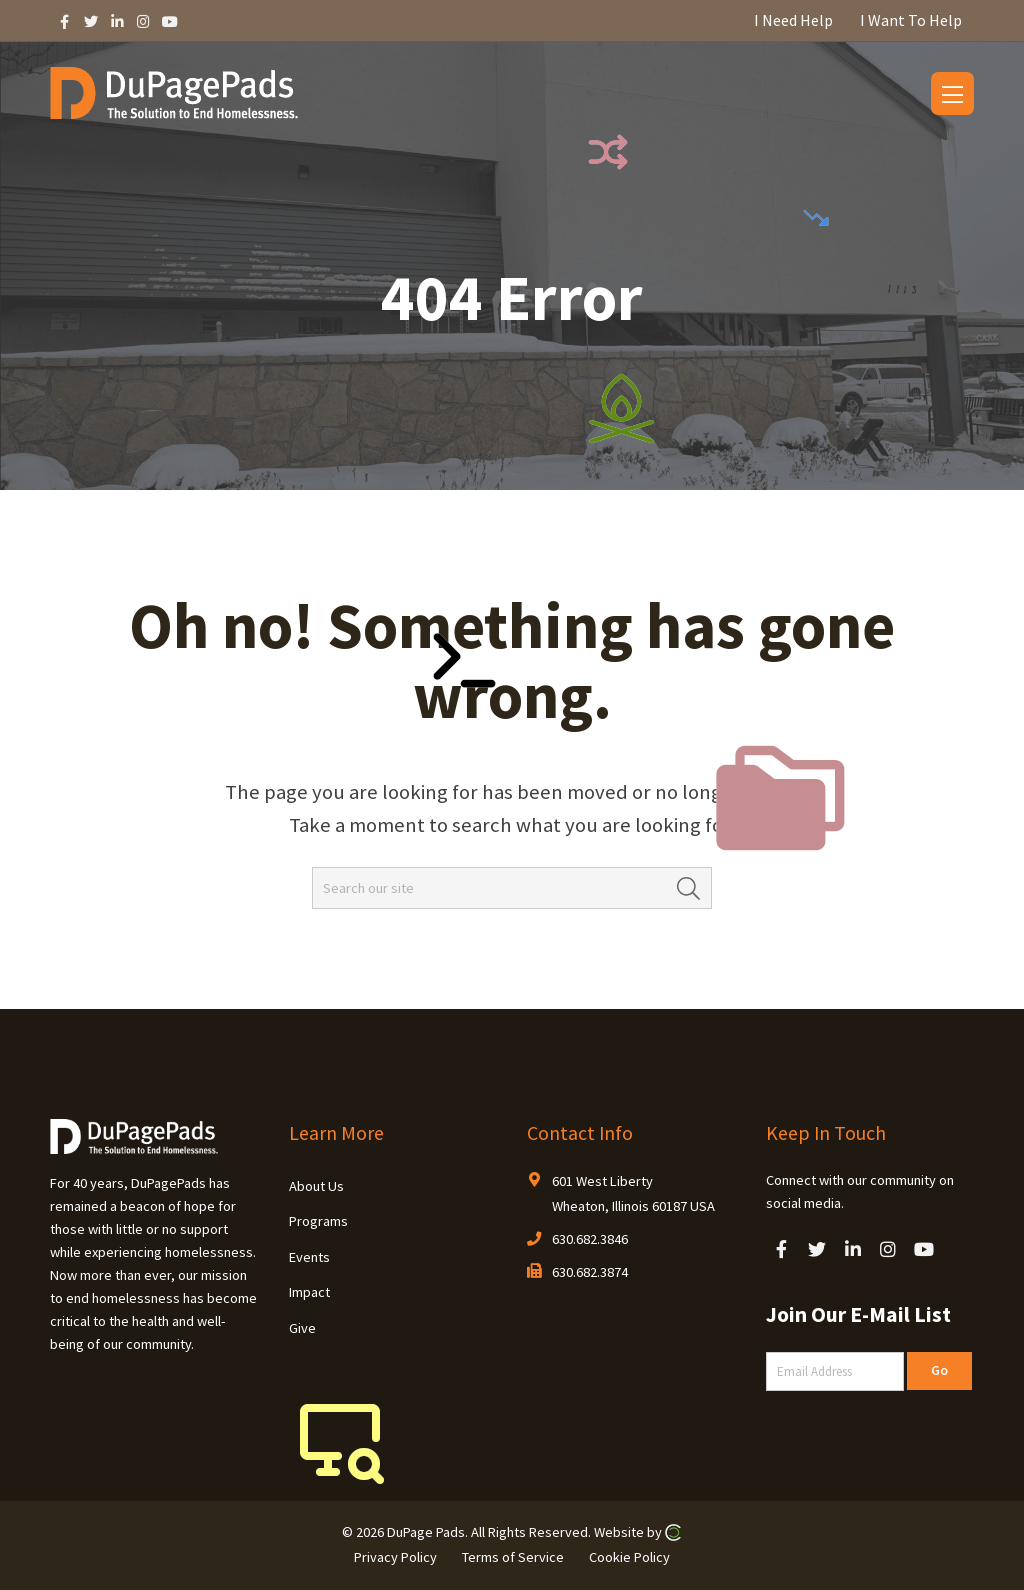 The height and width of the screenshot is (1590, 1024). I want to click on browse all folders, so click(778, 798).